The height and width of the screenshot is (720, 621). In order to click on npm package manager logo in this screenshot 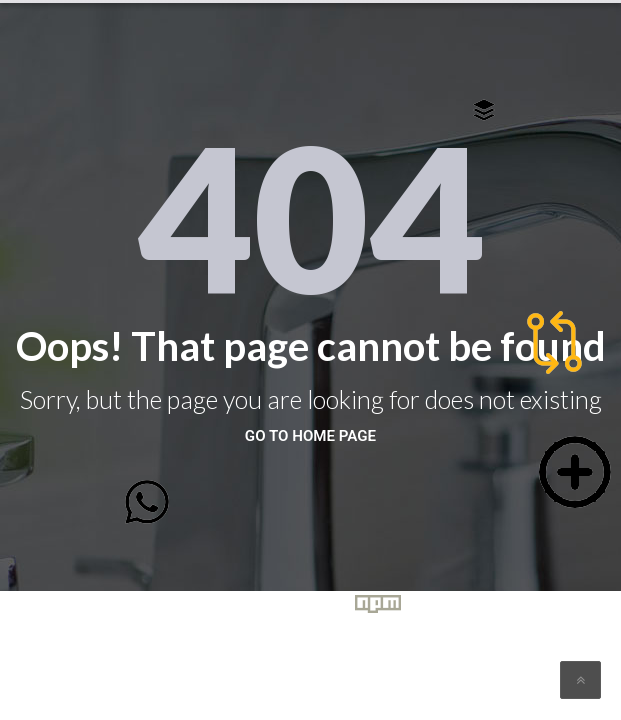, I will do `click(378, 604)`.